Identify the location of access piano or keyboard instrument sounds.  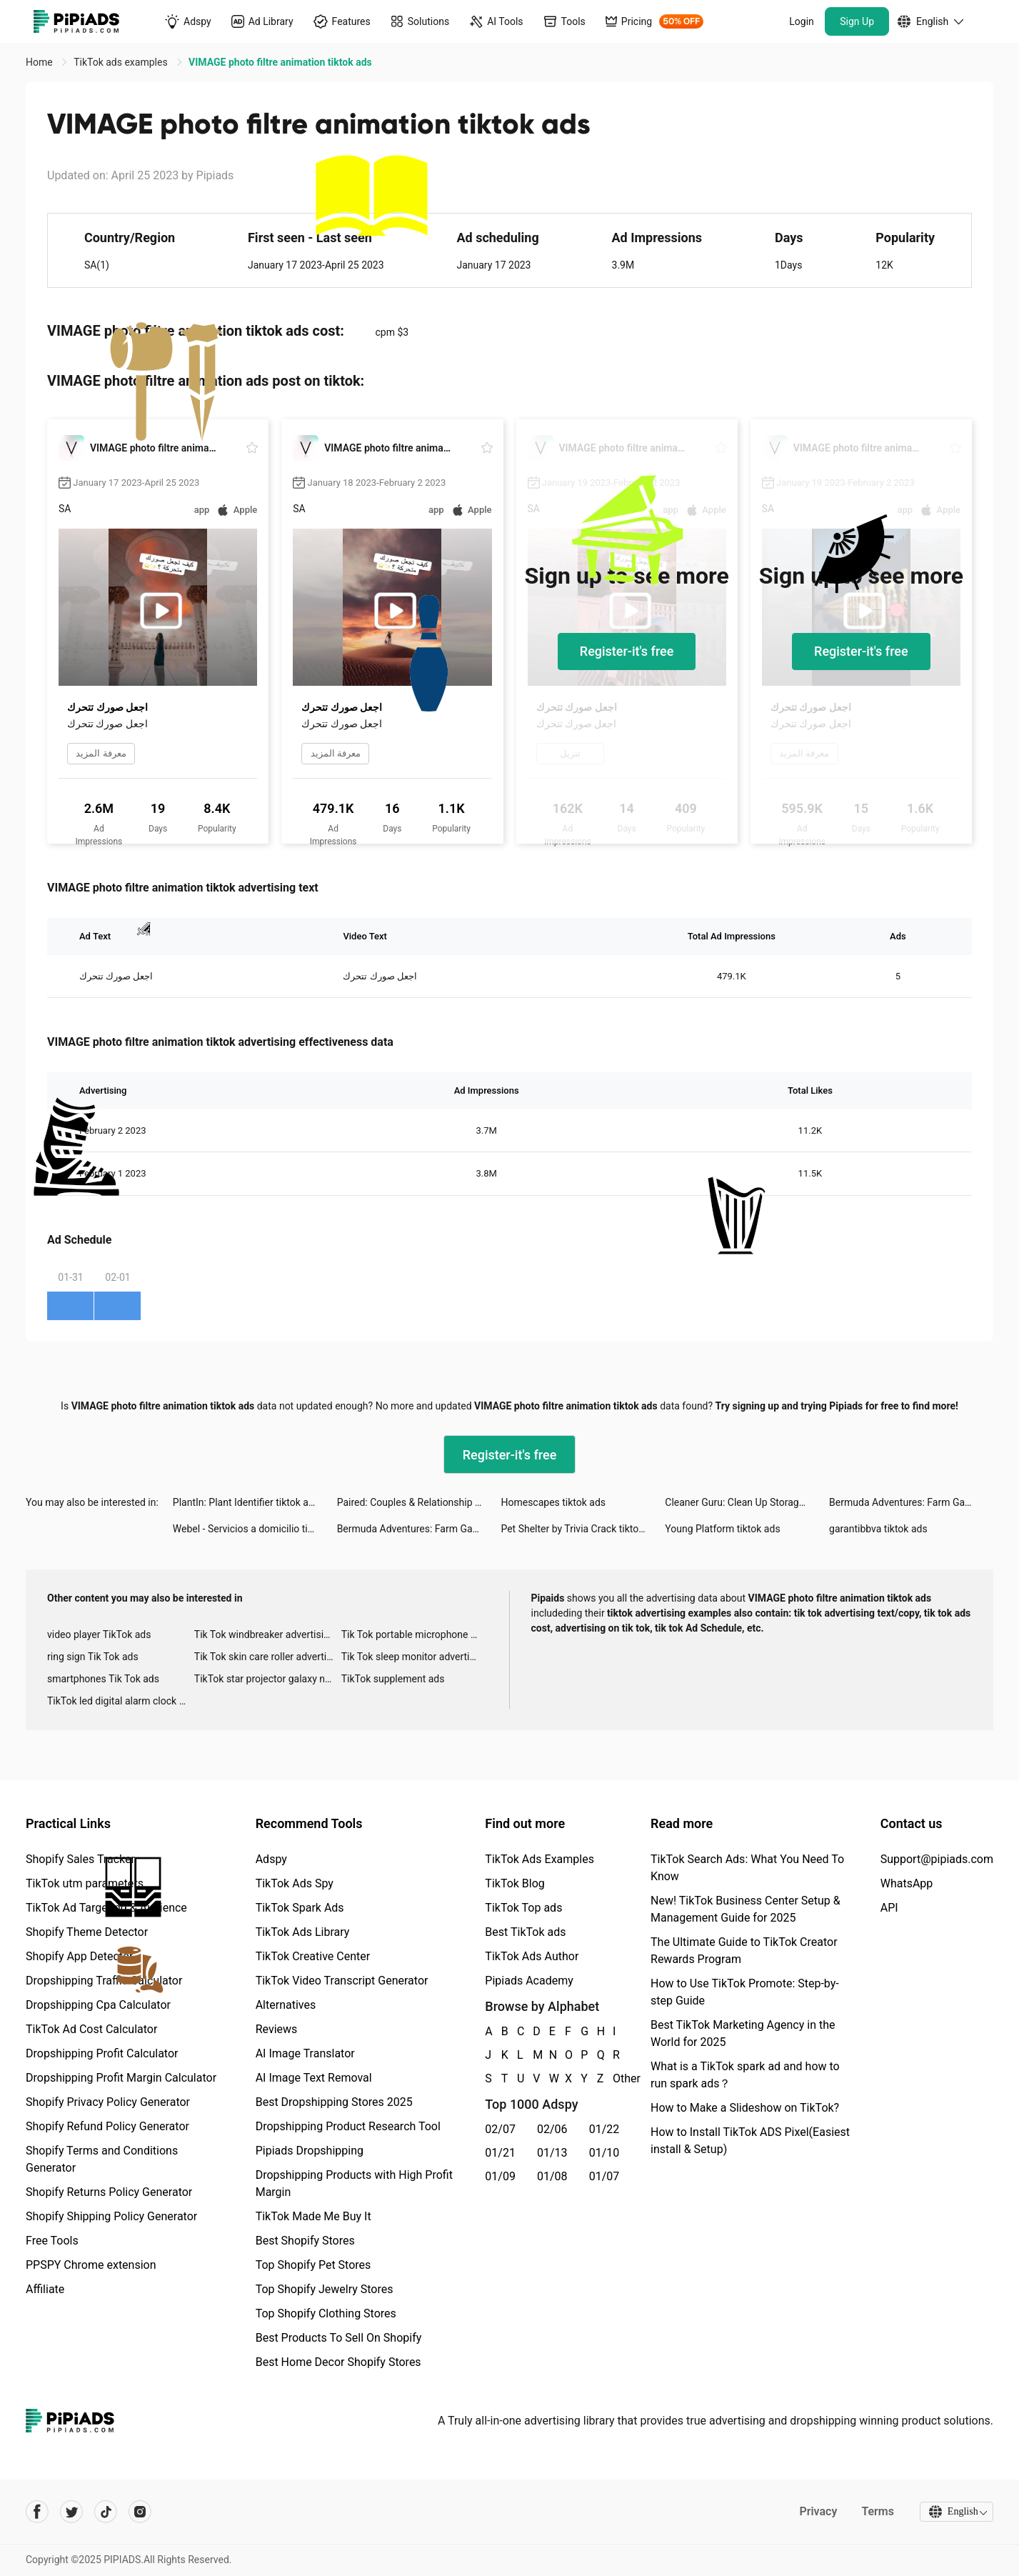
(628, 529).